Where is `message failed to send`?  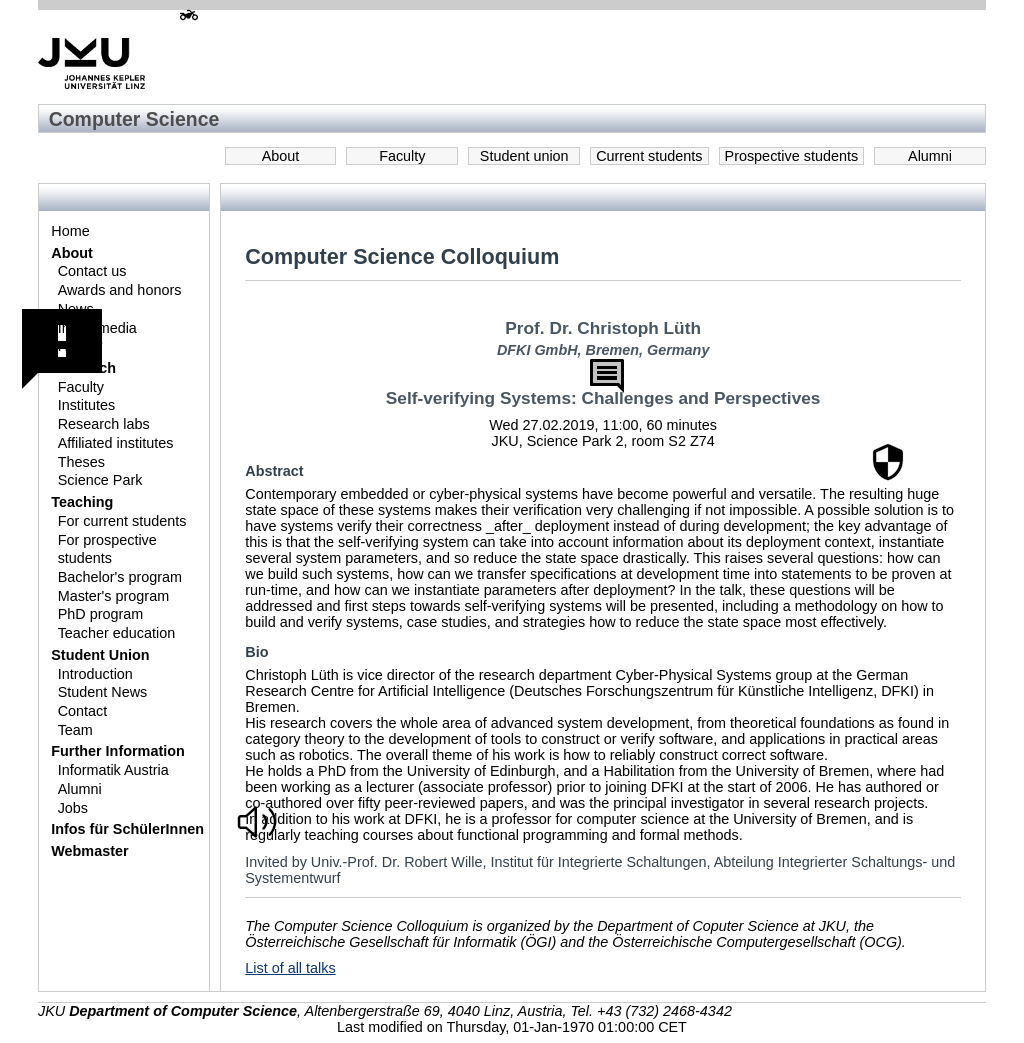 message failed to send is located at coordinates (62, 349).